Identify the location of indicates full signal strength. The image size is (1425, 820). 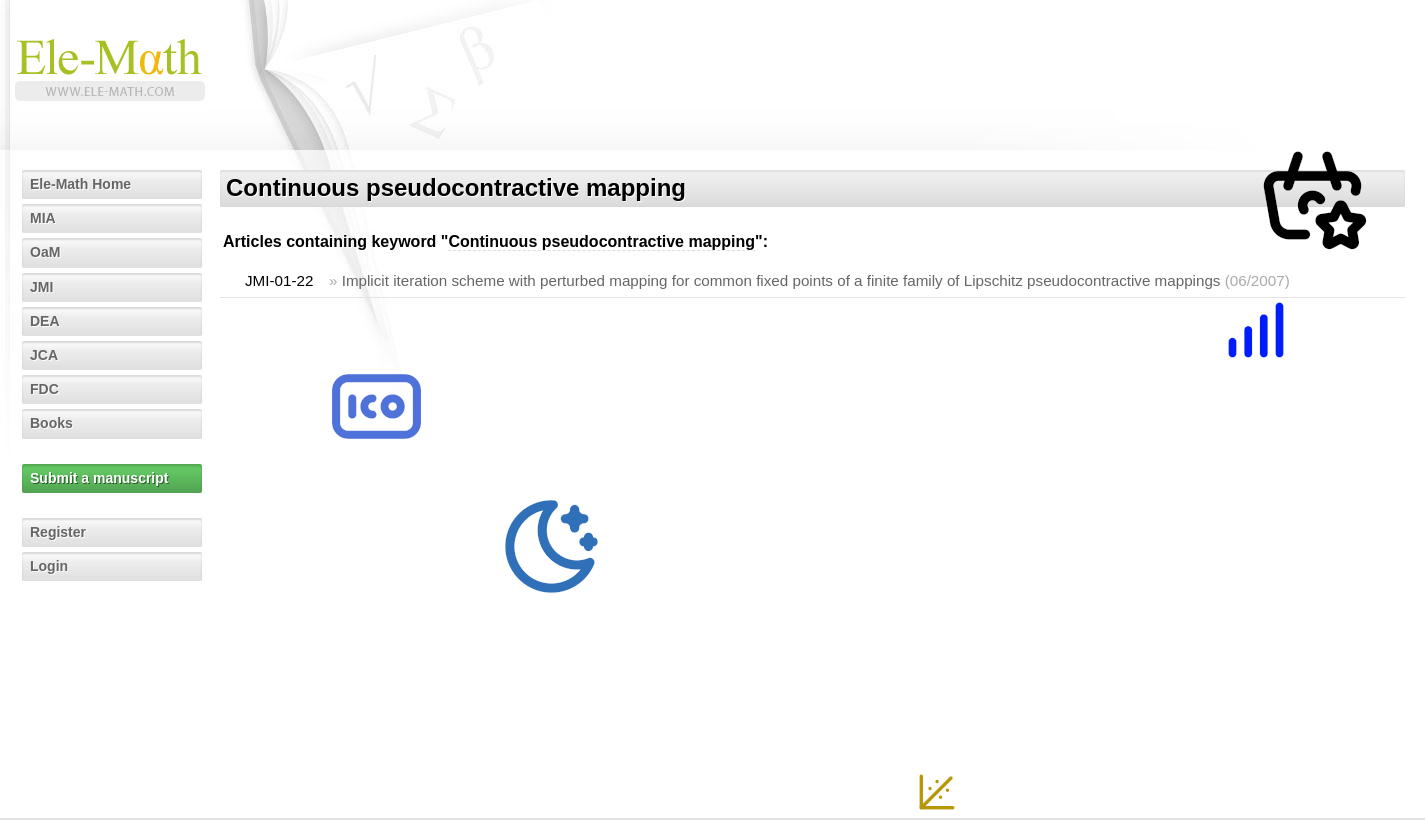
(1256, 330).